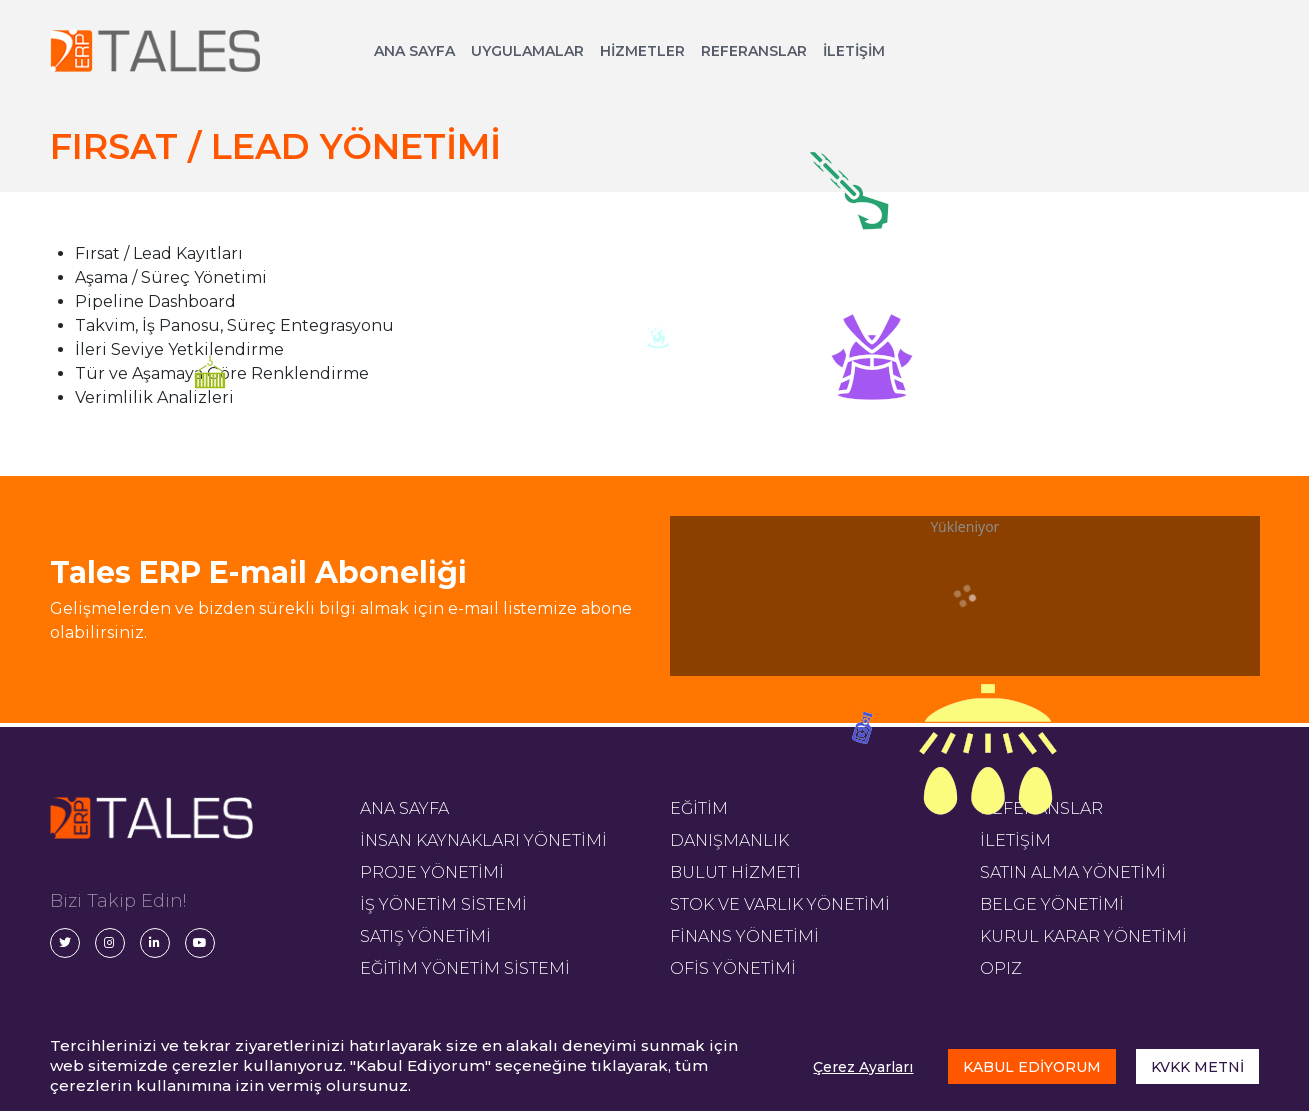 This screenshot has height=1111, width=1309. Describe the element at coordinates (988, 748) in the screenshot. I see `view incubator status or settings` at that location.